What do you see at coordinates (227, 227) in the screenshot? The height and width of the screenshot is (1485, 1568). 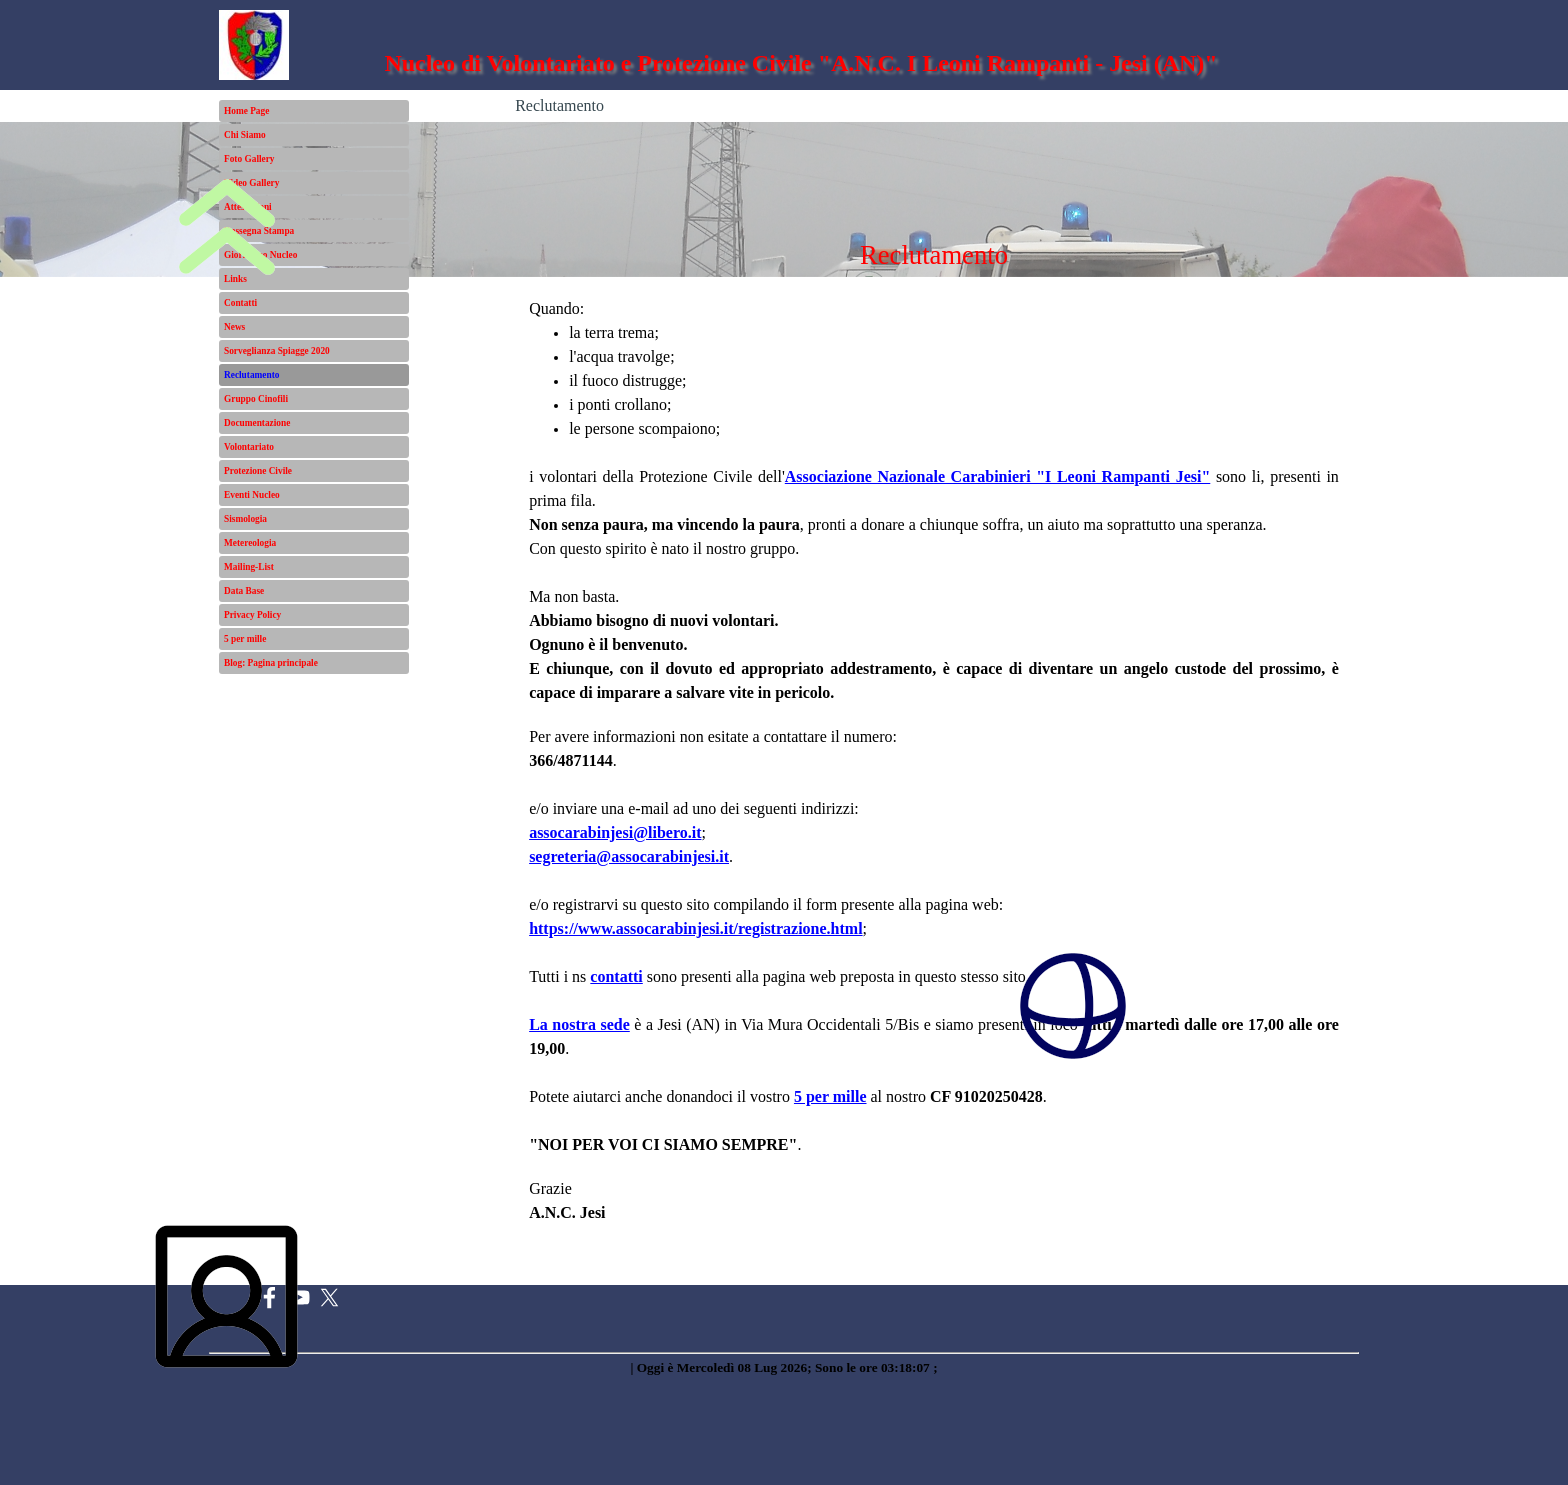 I see `scroll to top of page` at bounding box center [227, 227].